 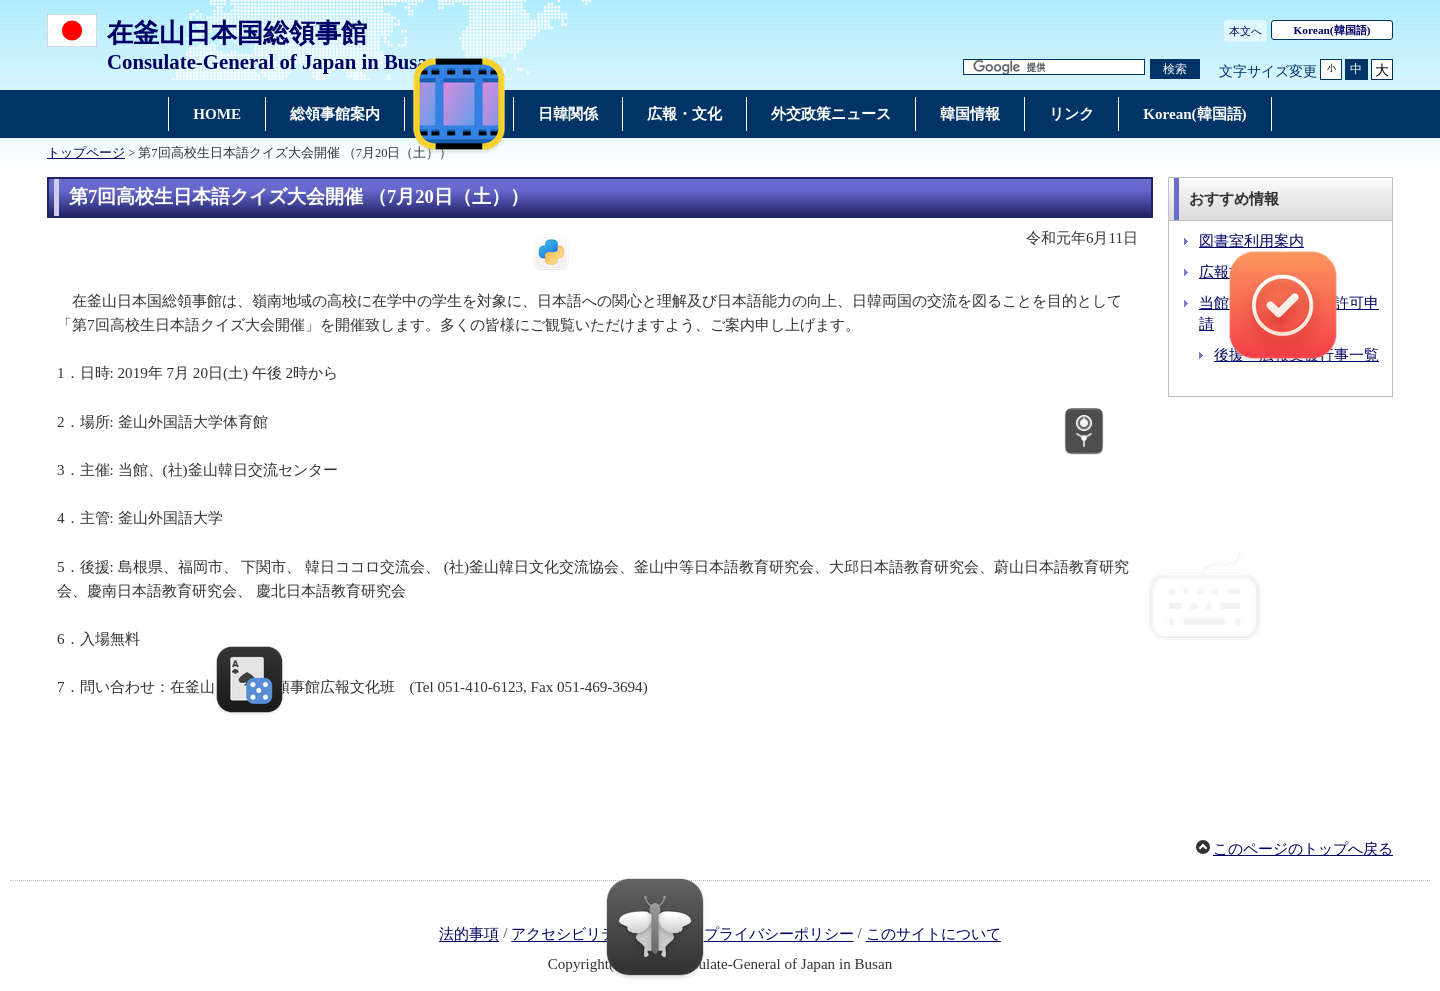 What do you see at coordinates (1283, 305) in the screenshot?
I see `open dconf editor to modify system configuration settings` at bounding box center [1283, 305].